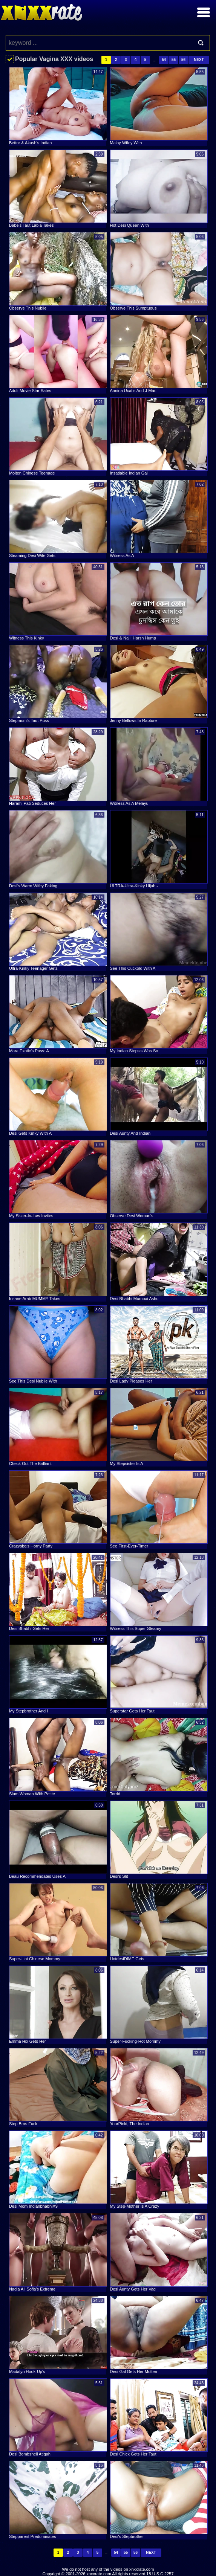 The width and height of the screenshot is (216, 2576). I want to click on open your downloads folder, so click(81, 2303).